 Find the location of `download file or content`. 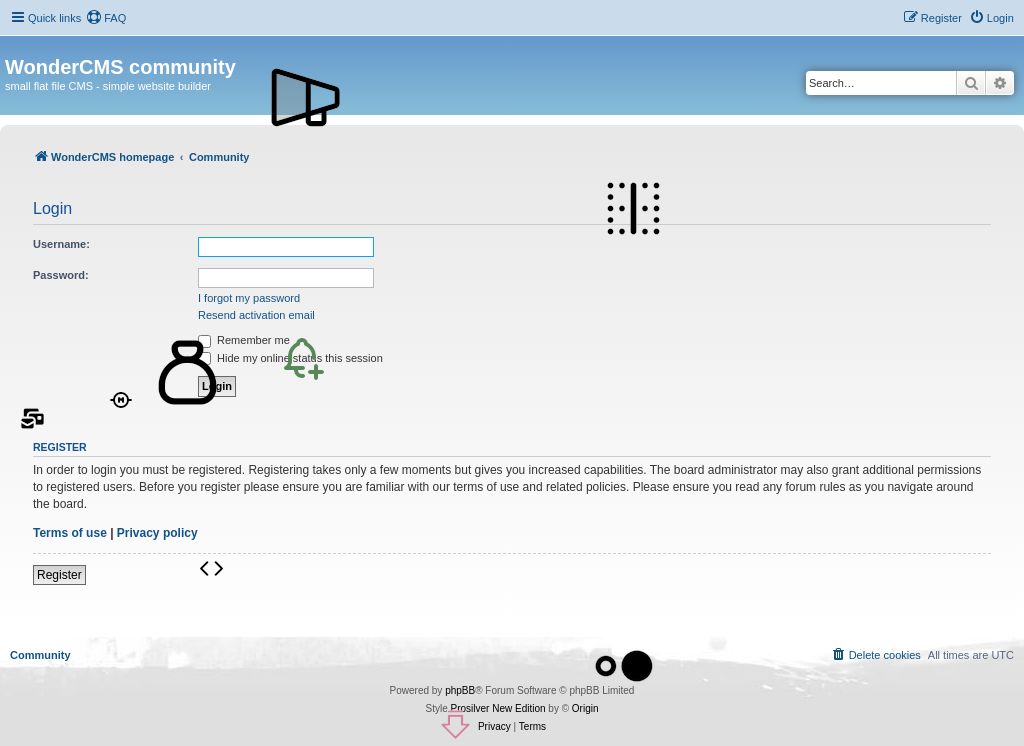

download file or content is located at coordinates (455, 723).